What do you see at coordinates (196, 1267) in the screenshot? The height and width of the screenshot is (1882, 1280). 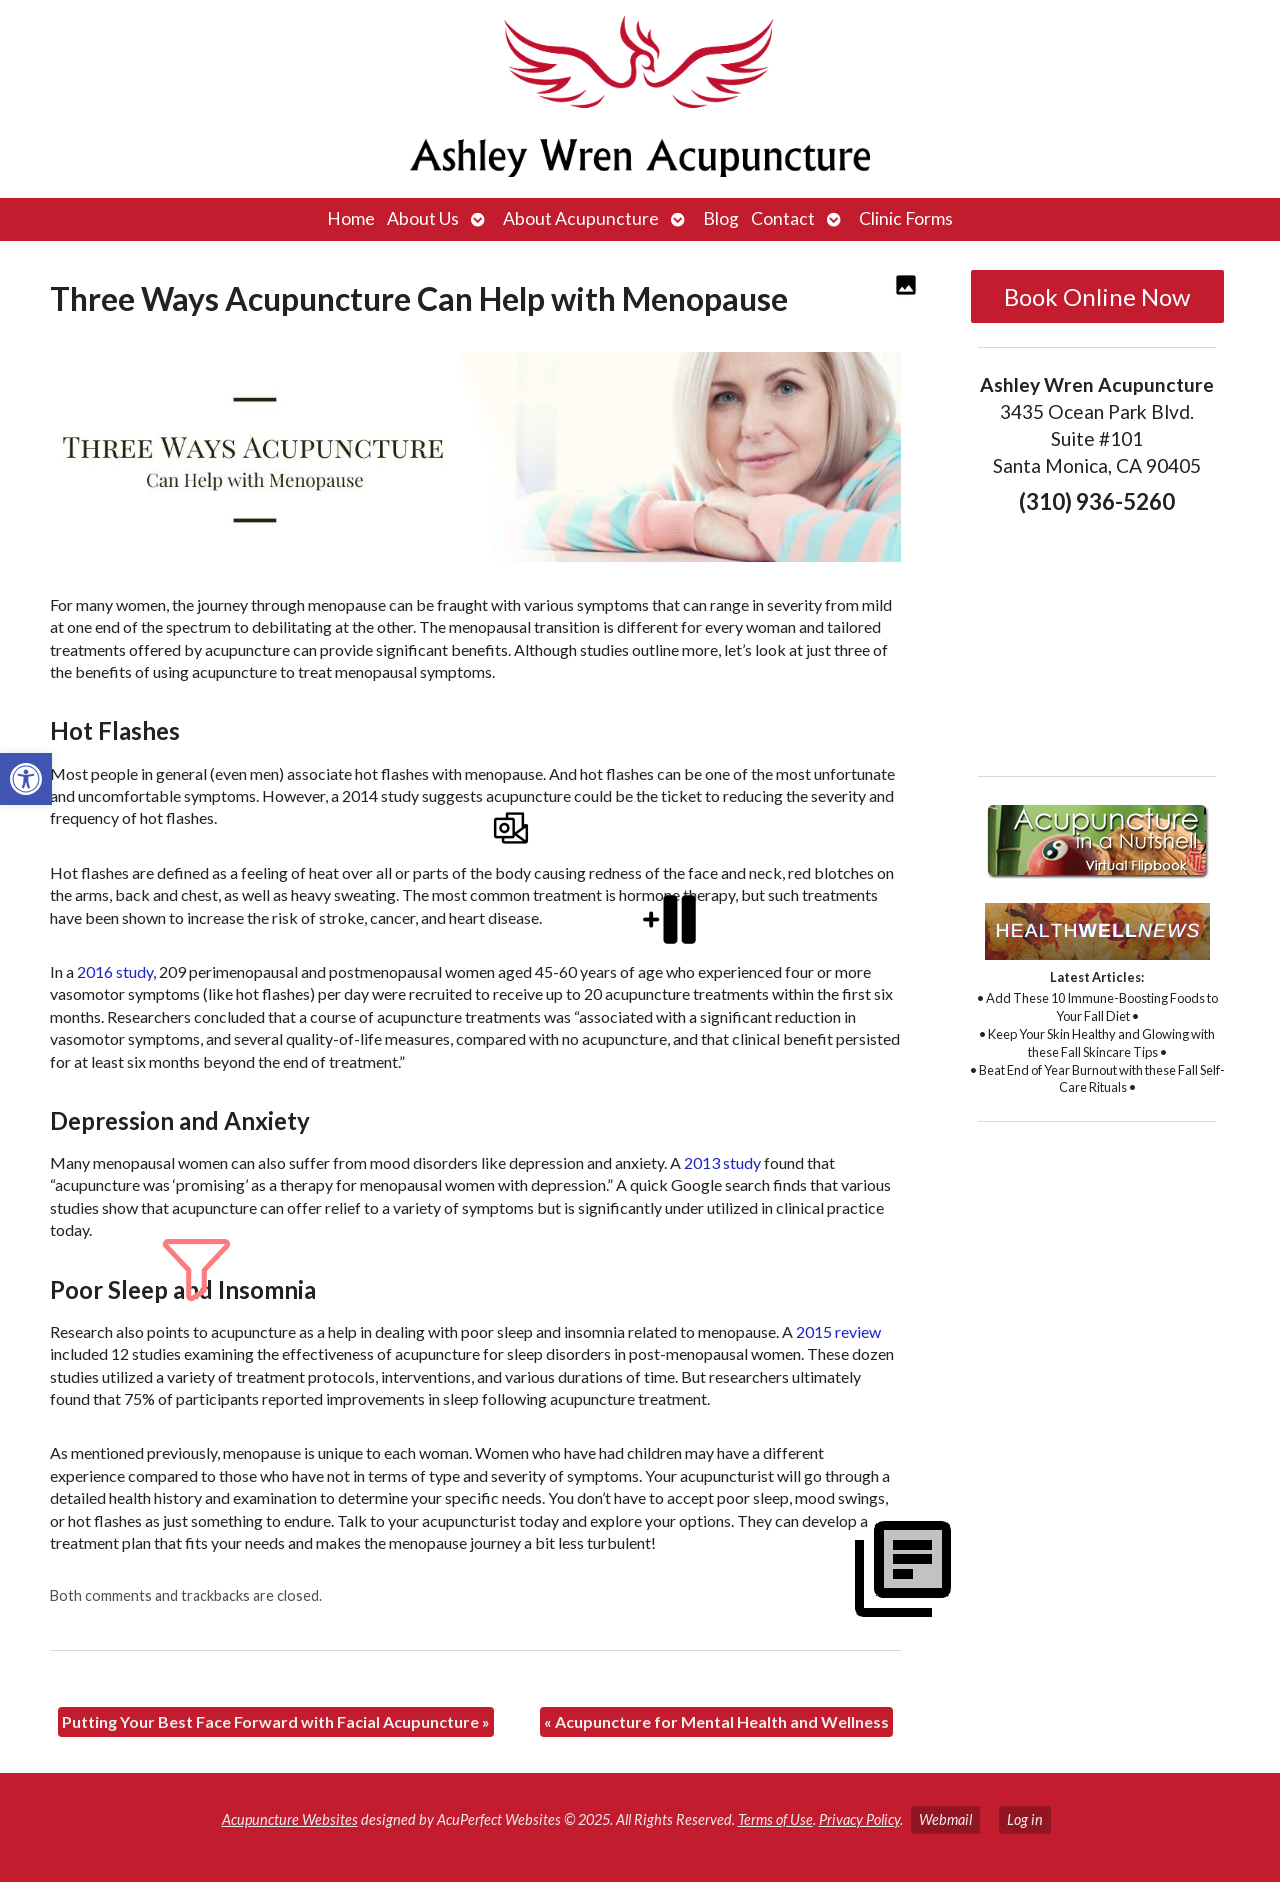 I see `filter or sort content` at bounding box center [196, 1267].